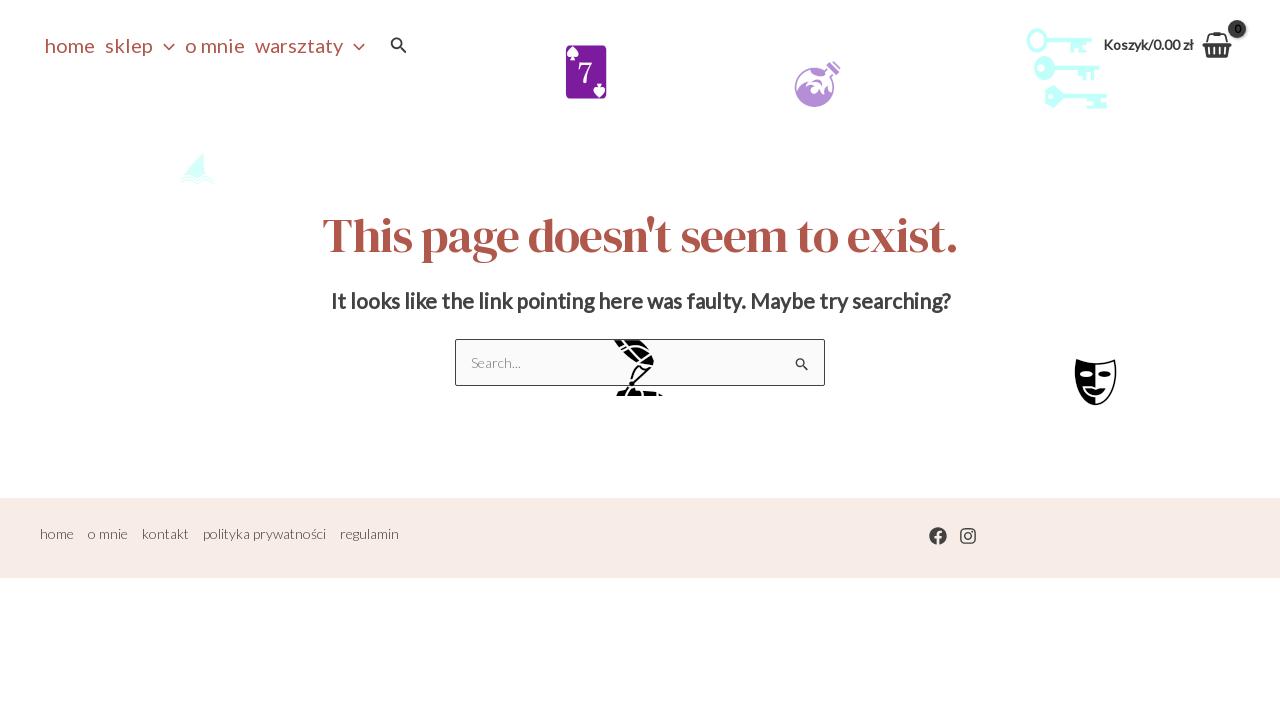 This screenshot has height=720, width=1280. I want to click on view your collection of keys or access credentials, so click(1066, 68).